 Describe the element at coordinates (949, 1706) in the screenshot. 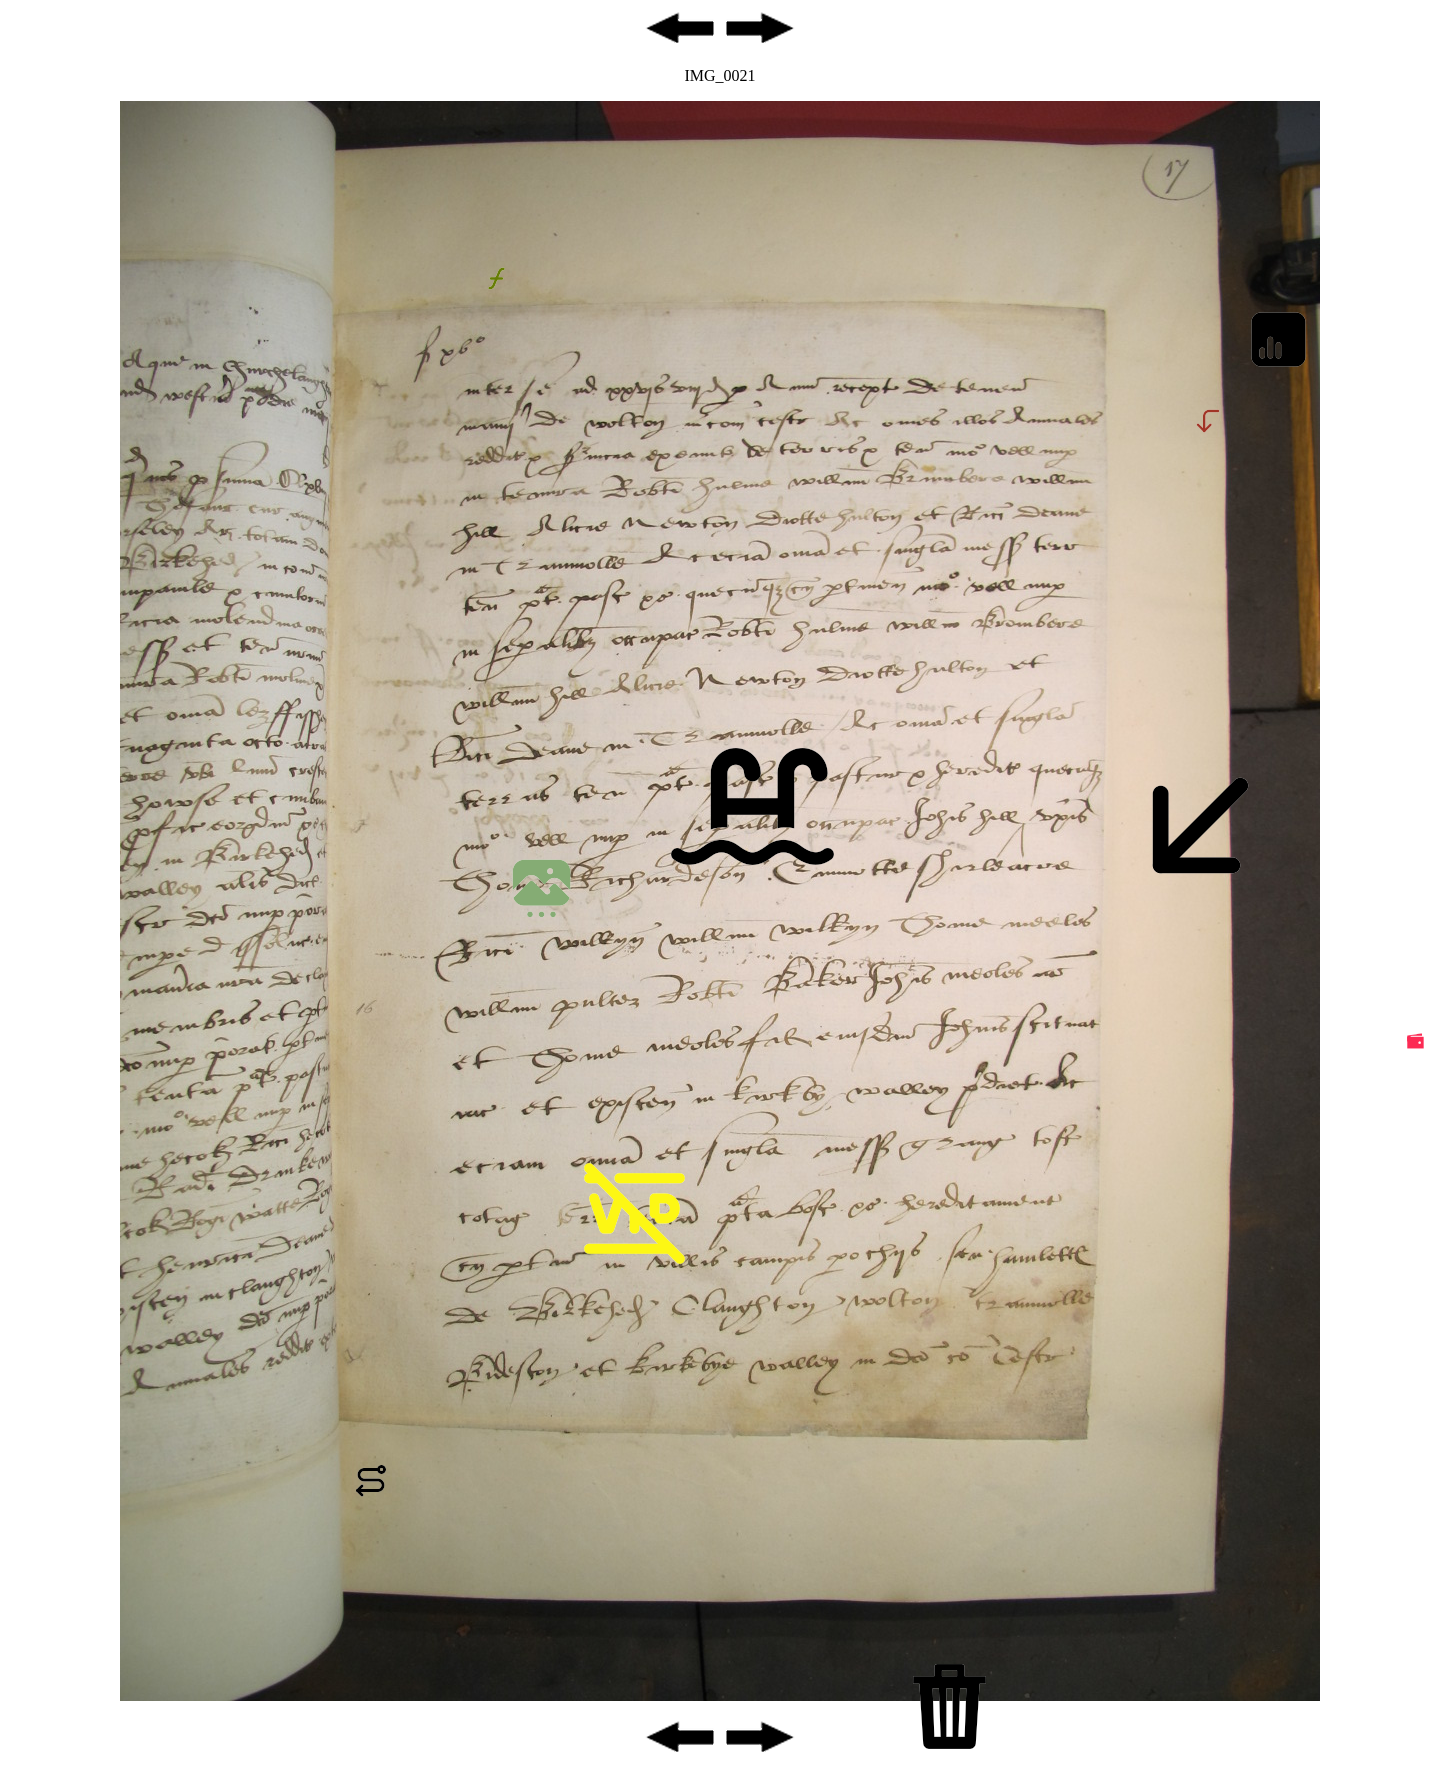

I see `delete this item` at that location.